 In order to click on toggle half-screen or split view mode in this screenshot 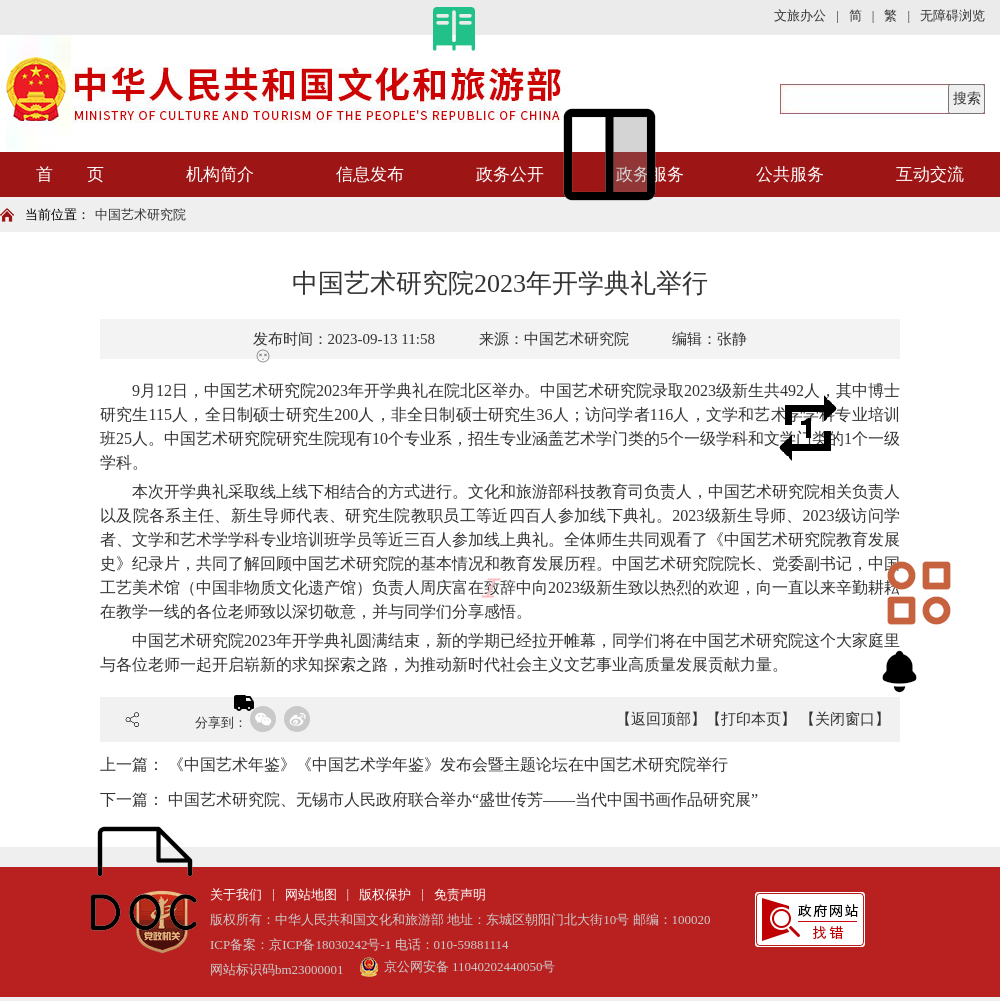, I will do `click(609, 154)`.